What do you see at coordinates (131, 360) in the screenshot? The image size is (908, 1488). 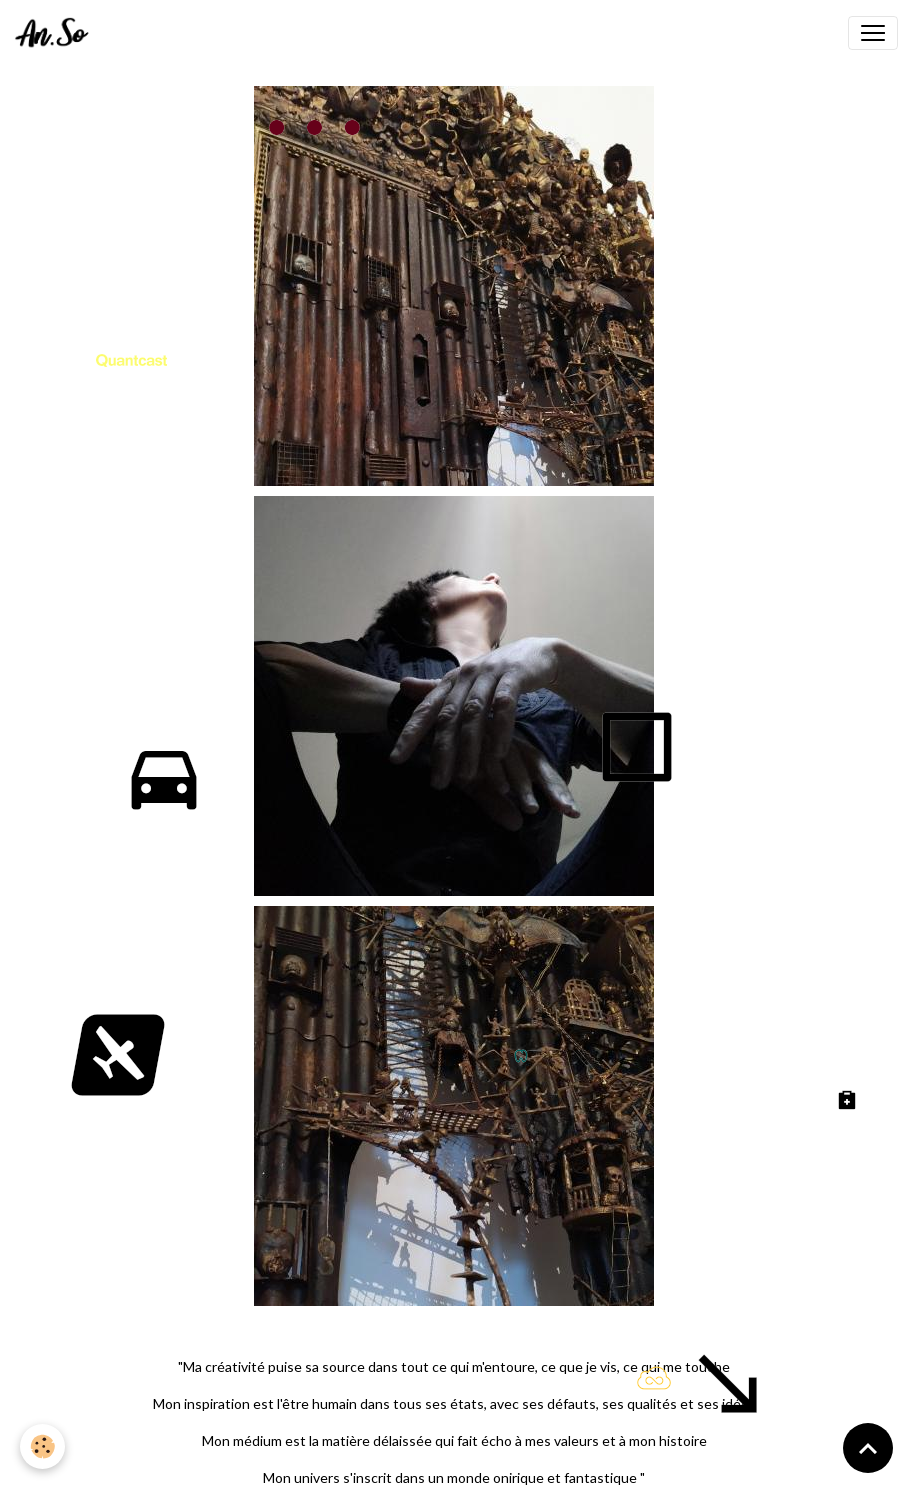 I see `quantcast company logo` at bounding box center [131, 360].